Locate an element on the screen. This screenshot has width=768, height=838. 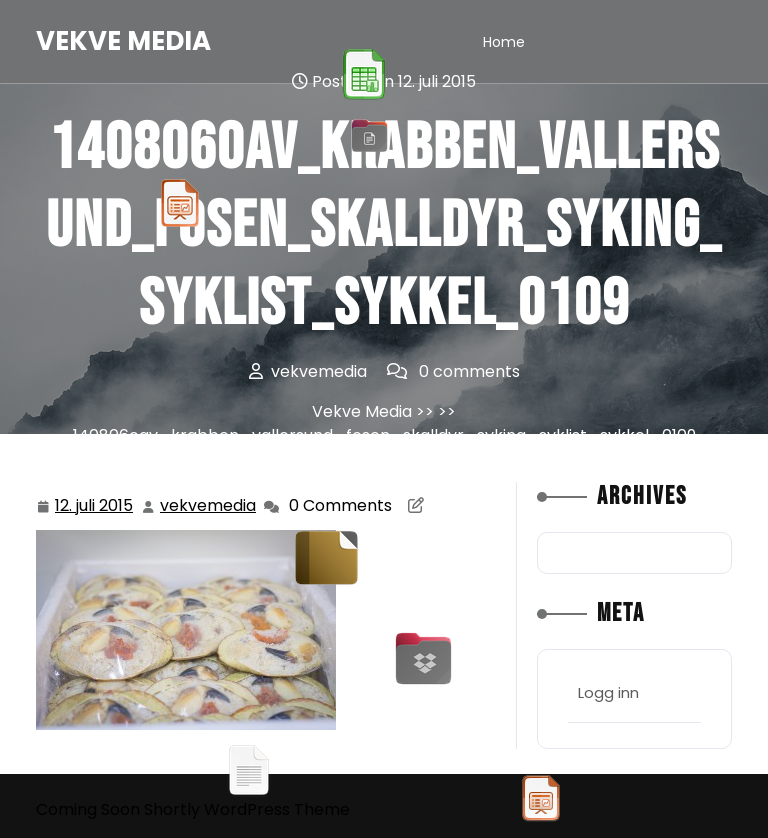
open a plain text file is located at coordinates (249, 770).